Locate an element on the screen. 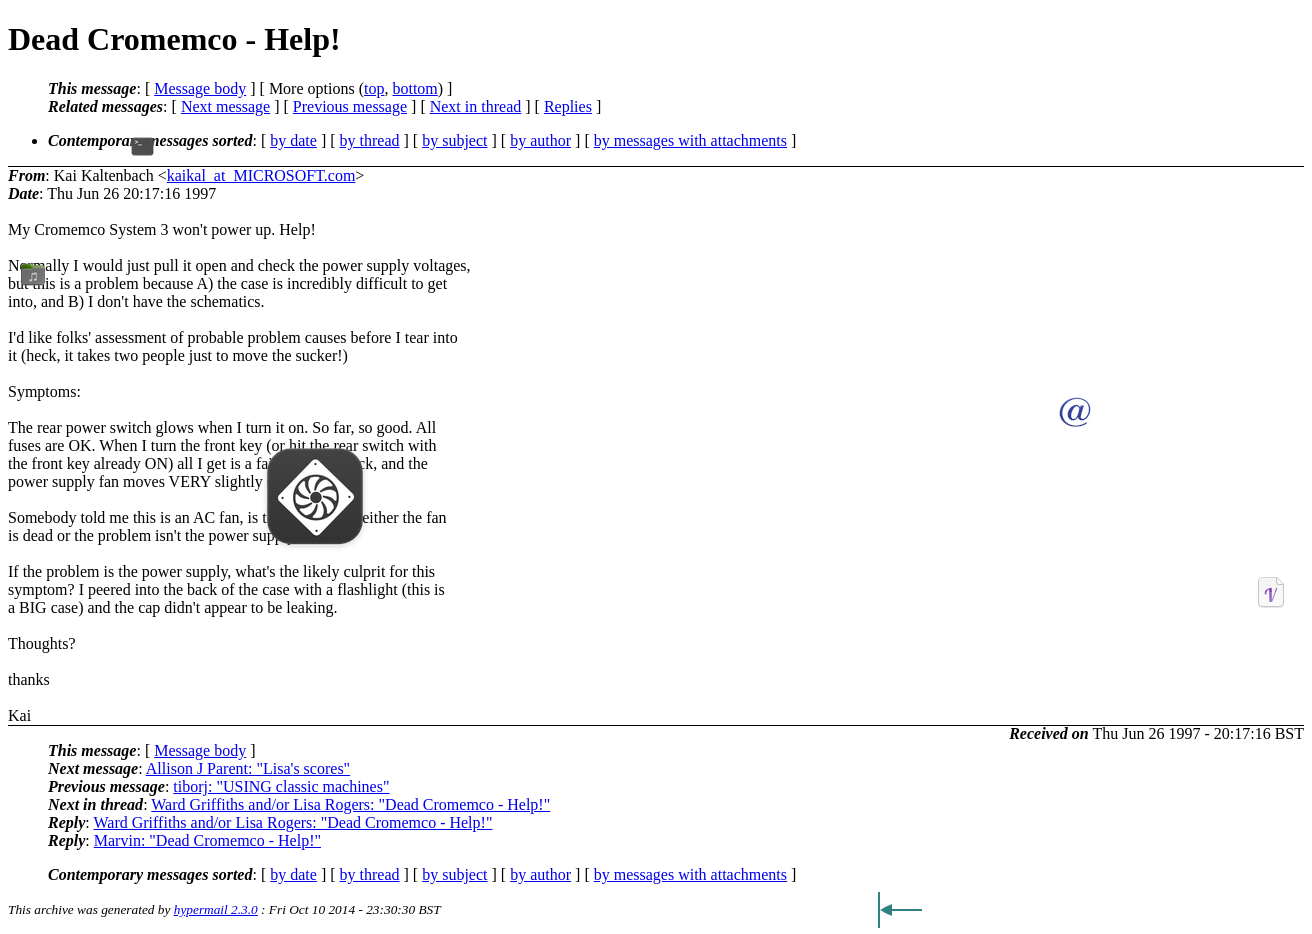 This screenshot has width=1312, height=934. open an internet location or web shortcut is located at coordinates (1075, 412).